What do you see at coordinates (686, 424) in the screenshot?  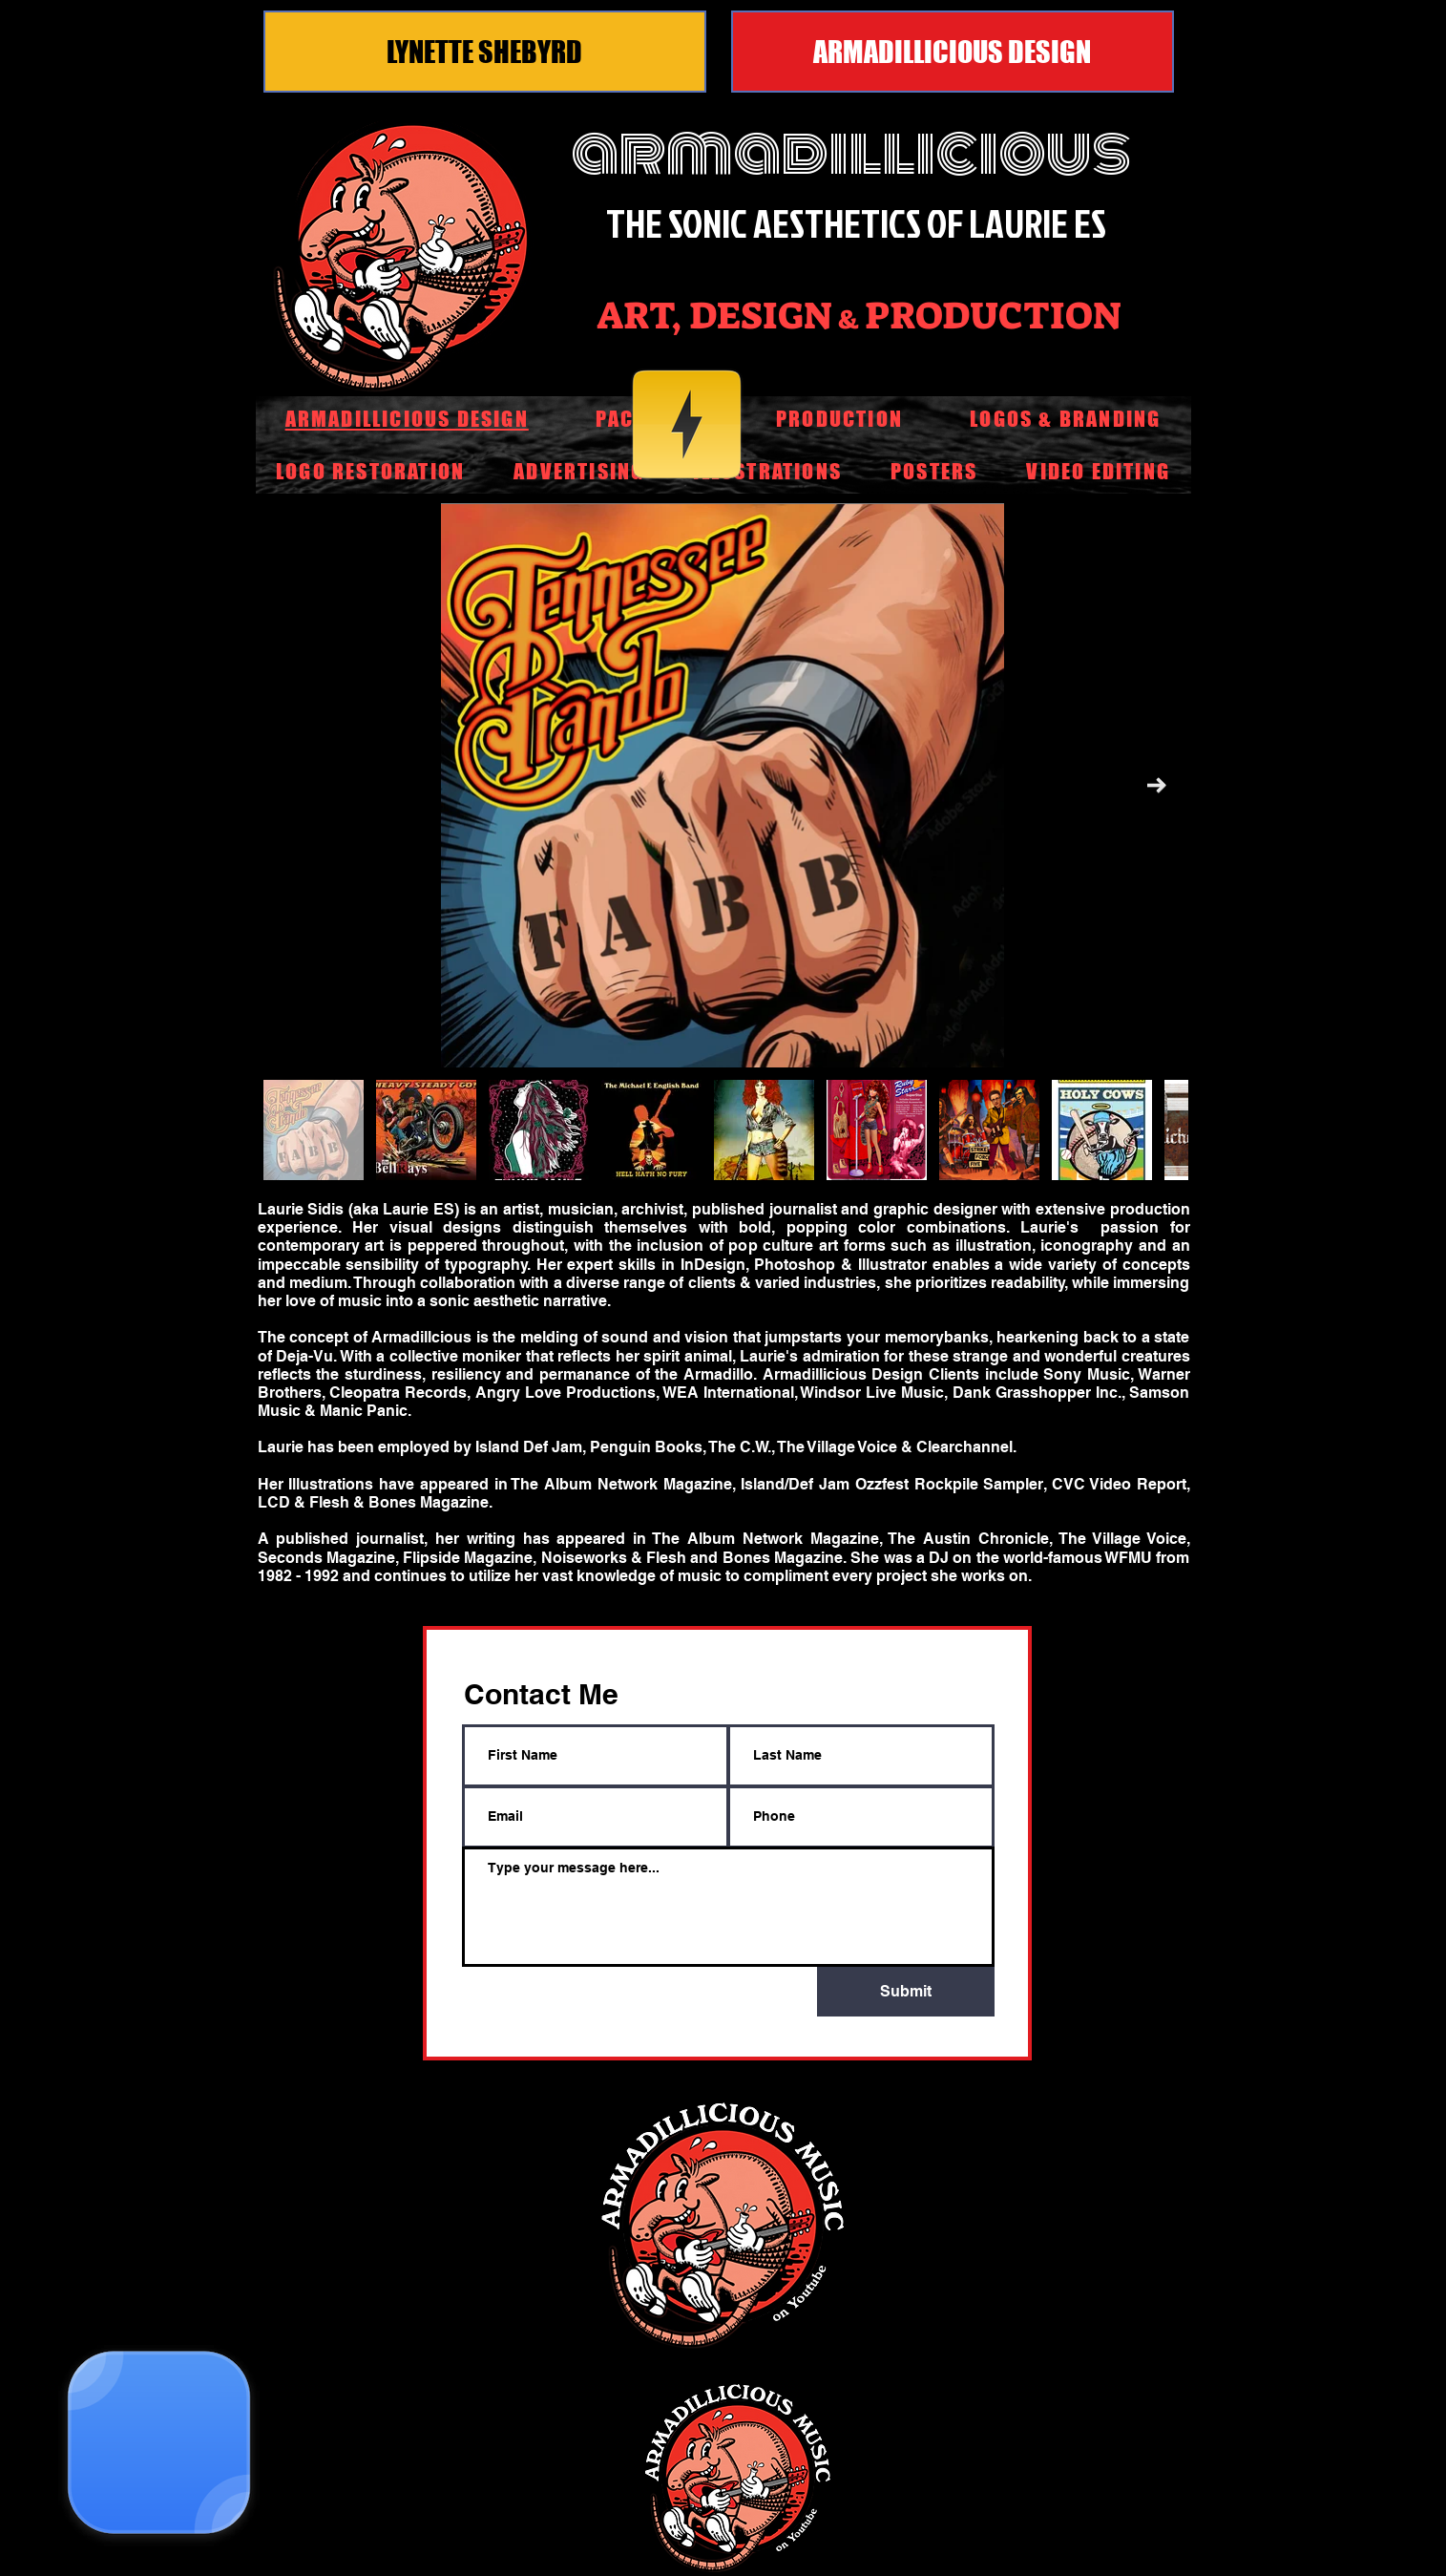 I see `open power management settings` at bounding box center [686, 424].